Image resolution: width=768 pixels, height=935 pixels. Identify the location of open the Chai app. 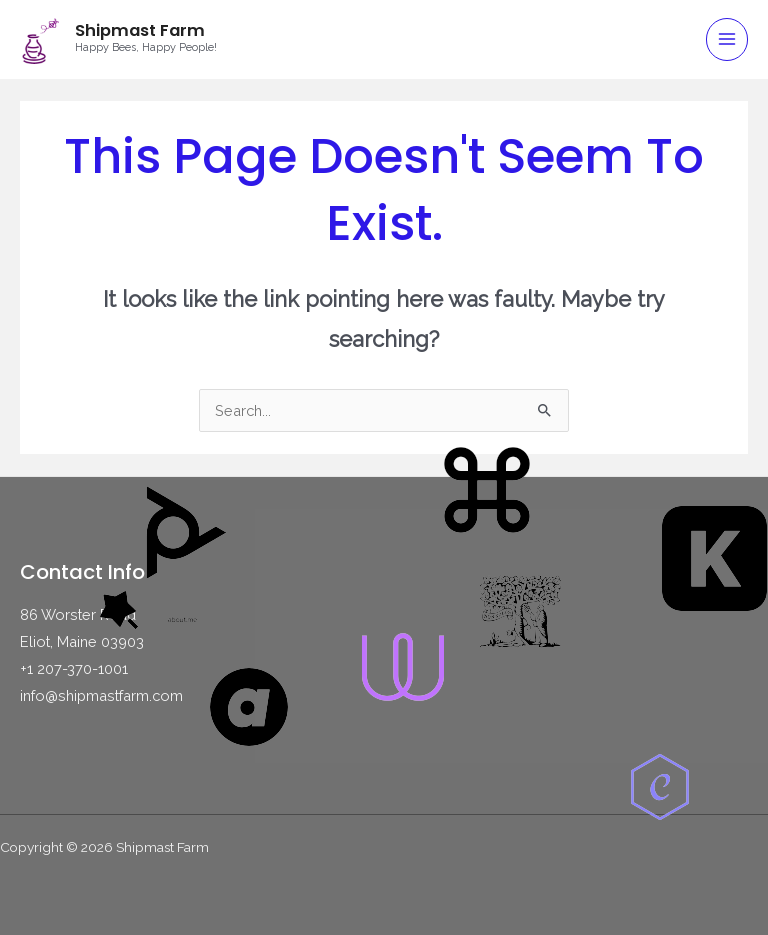
(660, 787).